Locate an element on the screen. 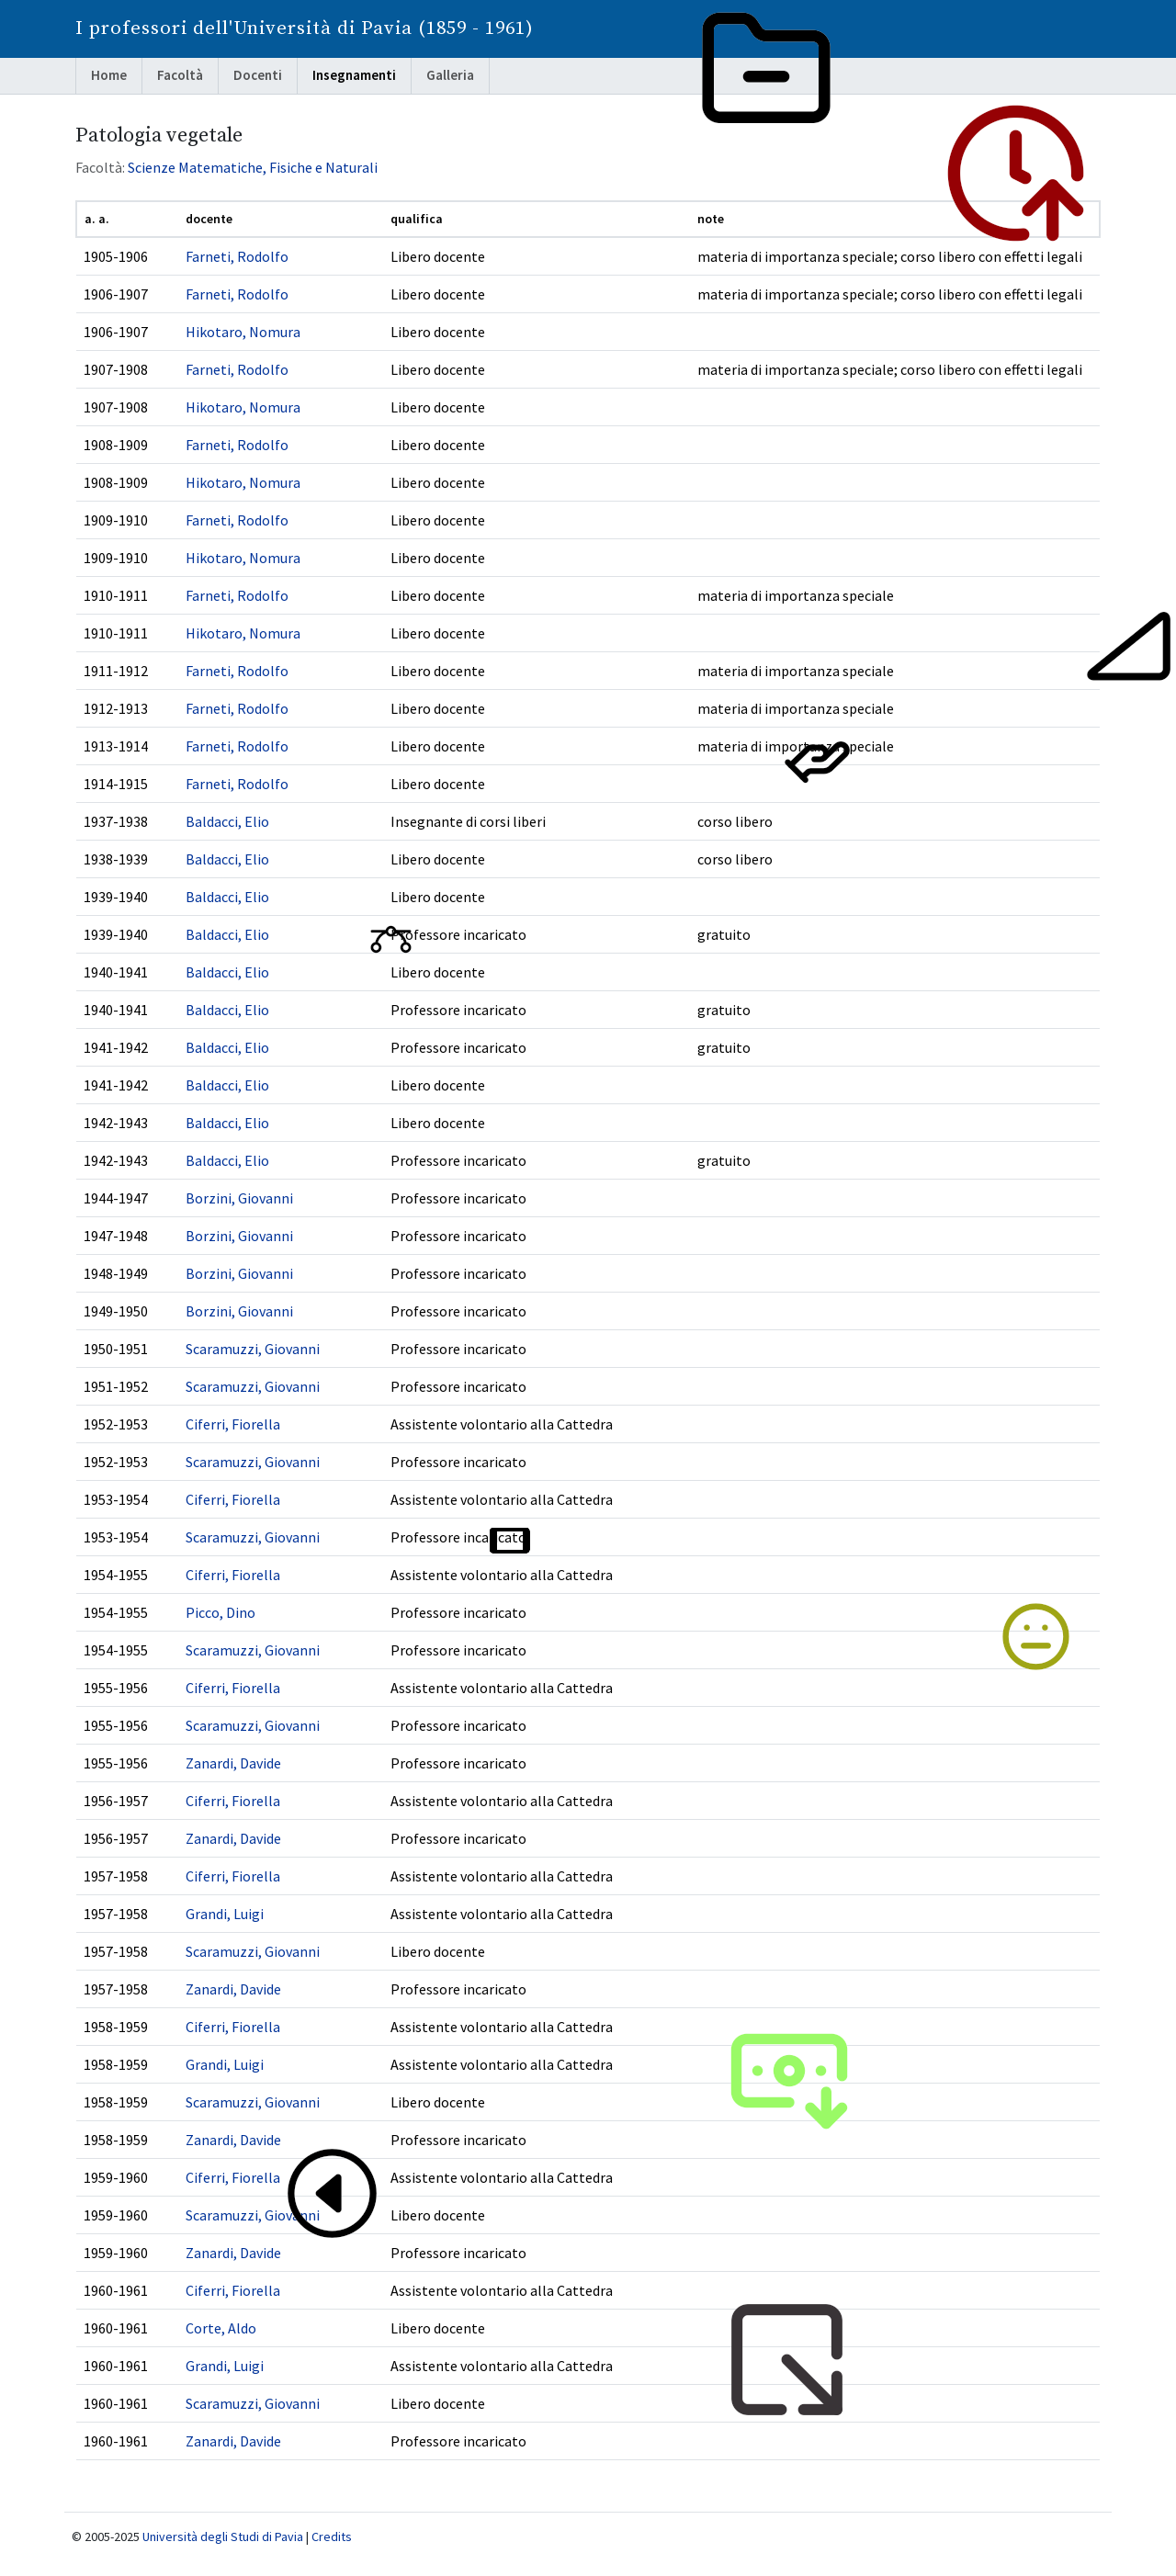 Image resolution: width=1176 pixels, height=2576 pixels. rate your experience as neutral is located at coordinates (1035, 1636).